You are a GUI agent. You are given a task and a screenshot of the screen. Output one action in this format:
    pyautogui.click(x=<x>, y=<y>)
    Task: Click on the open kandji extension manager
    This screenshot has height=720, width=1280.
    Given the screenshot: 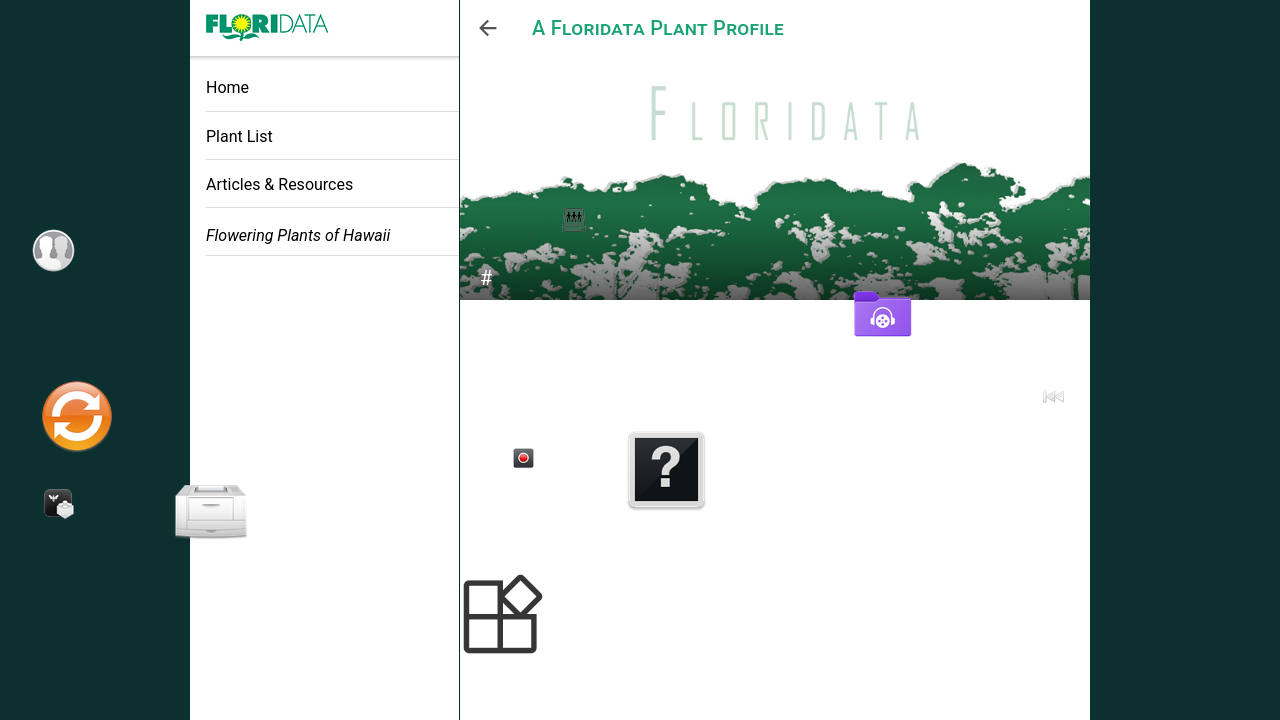 What is the action you would take?
    pyautogui.click(x=58, y=503)
    